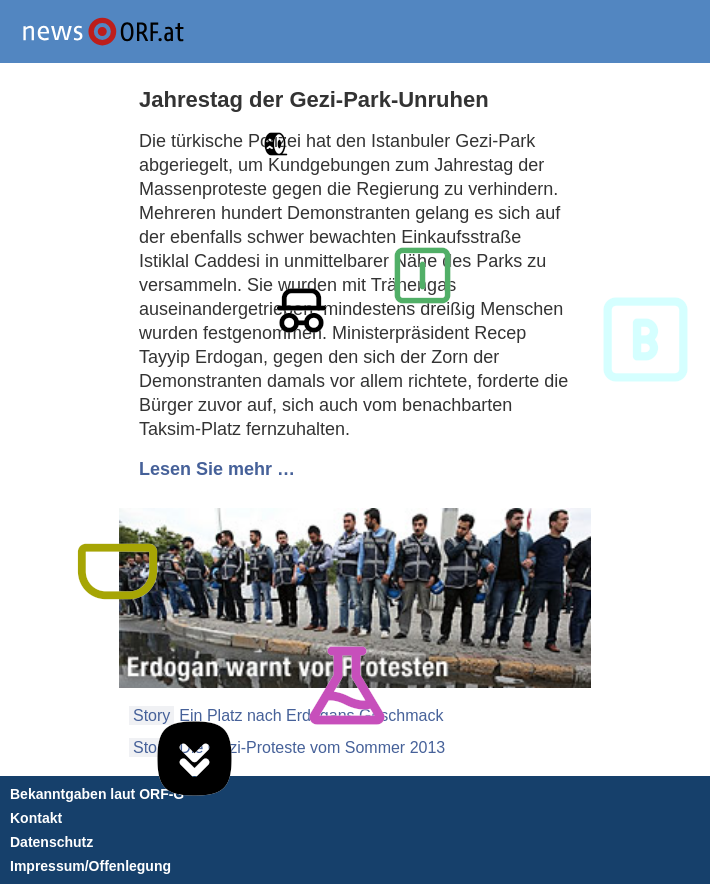 Image resolution: width=710 pixels, height=884 pixels. I want to click on container or card element with rounded bottom corners, so click(117, 571).